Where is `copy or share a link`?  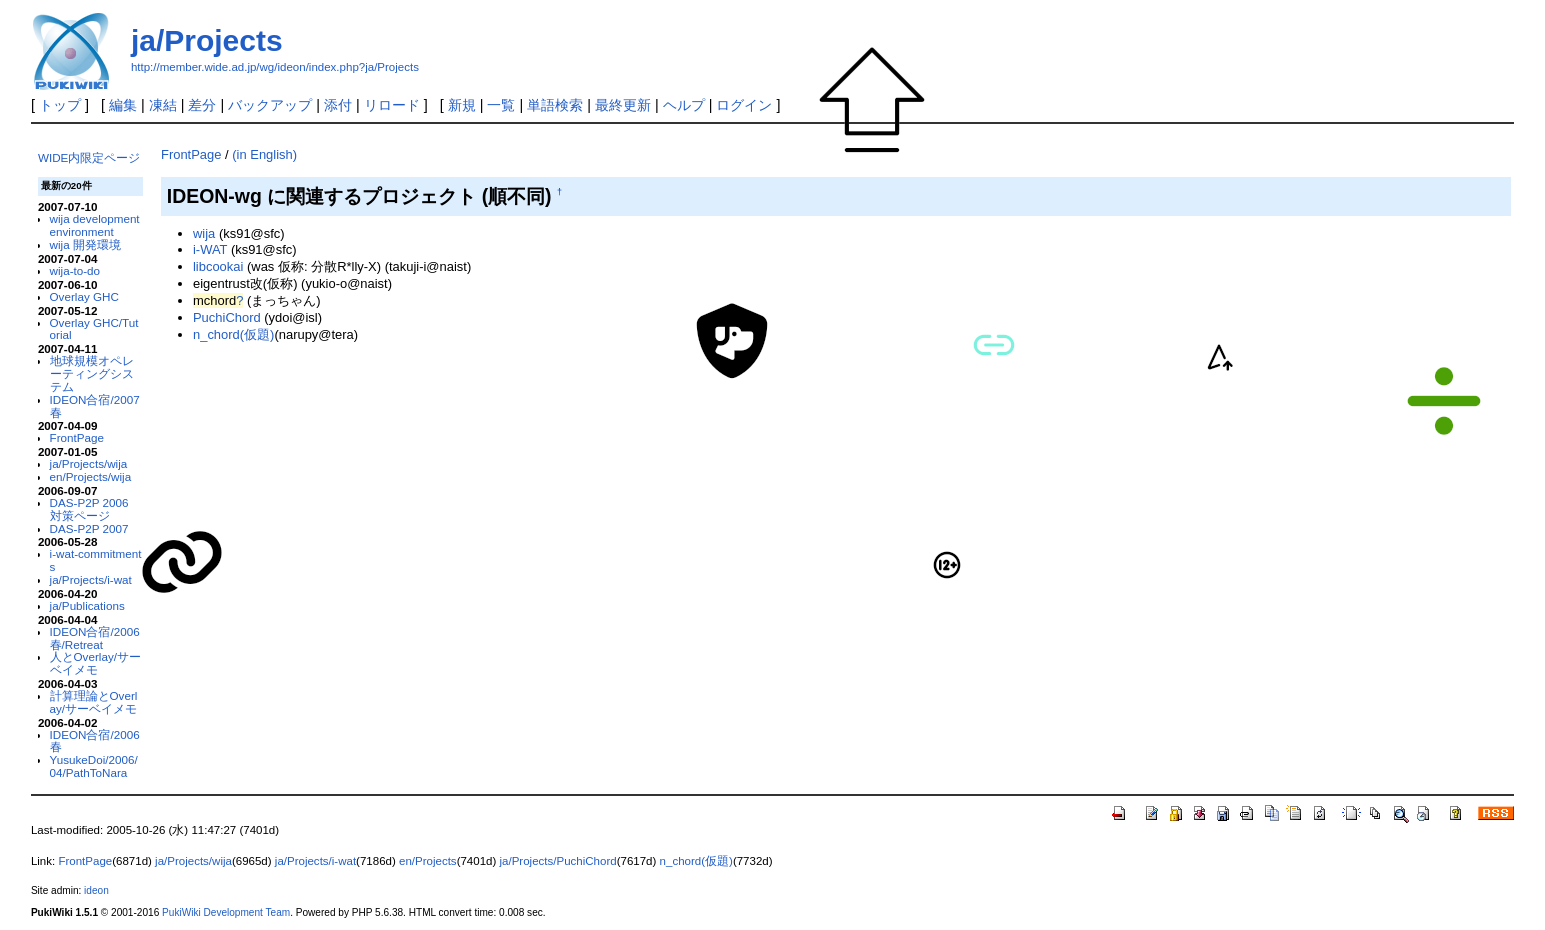 copy or share a link is located at coordinates (994, 345).